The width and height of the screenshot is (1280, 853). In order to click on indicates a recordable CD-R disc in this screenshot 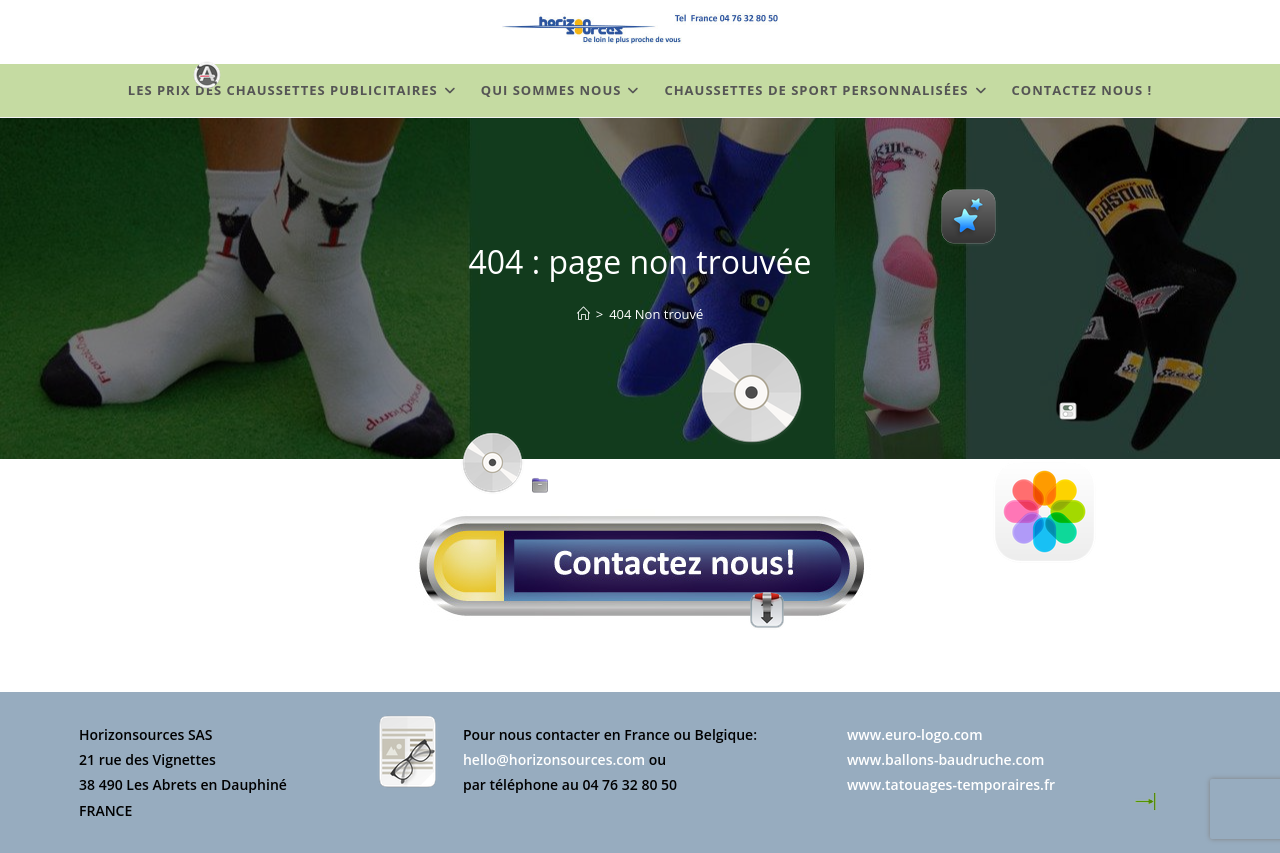, I will do `click(751, 392)`.